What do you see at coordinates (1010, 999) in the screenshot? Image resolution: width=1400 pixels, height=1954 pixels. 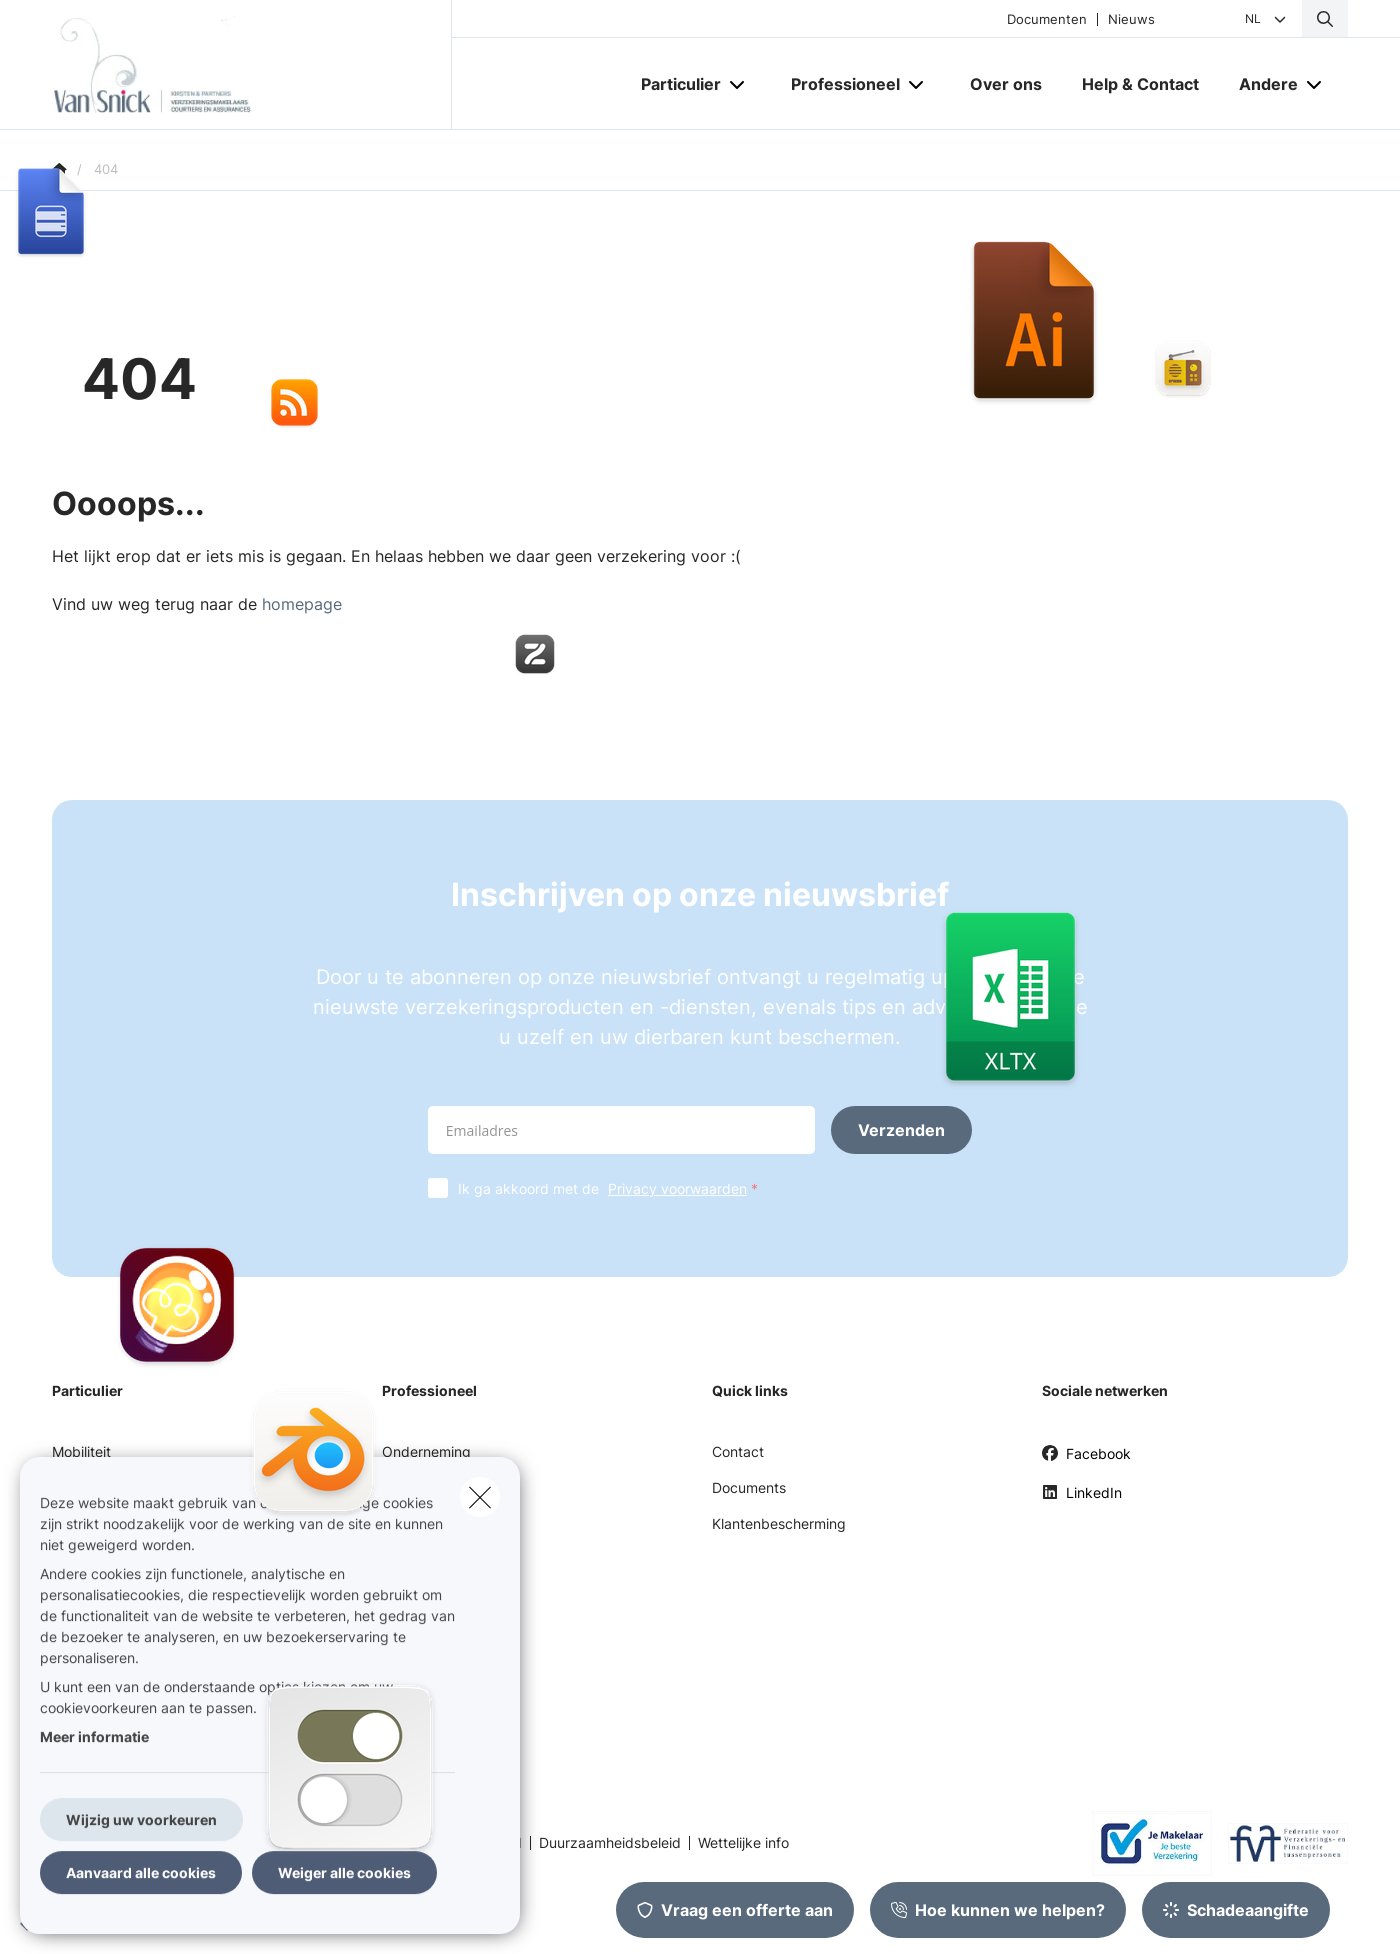 I see `excel spreadsheet template file` at bounding box center [1010, 999].